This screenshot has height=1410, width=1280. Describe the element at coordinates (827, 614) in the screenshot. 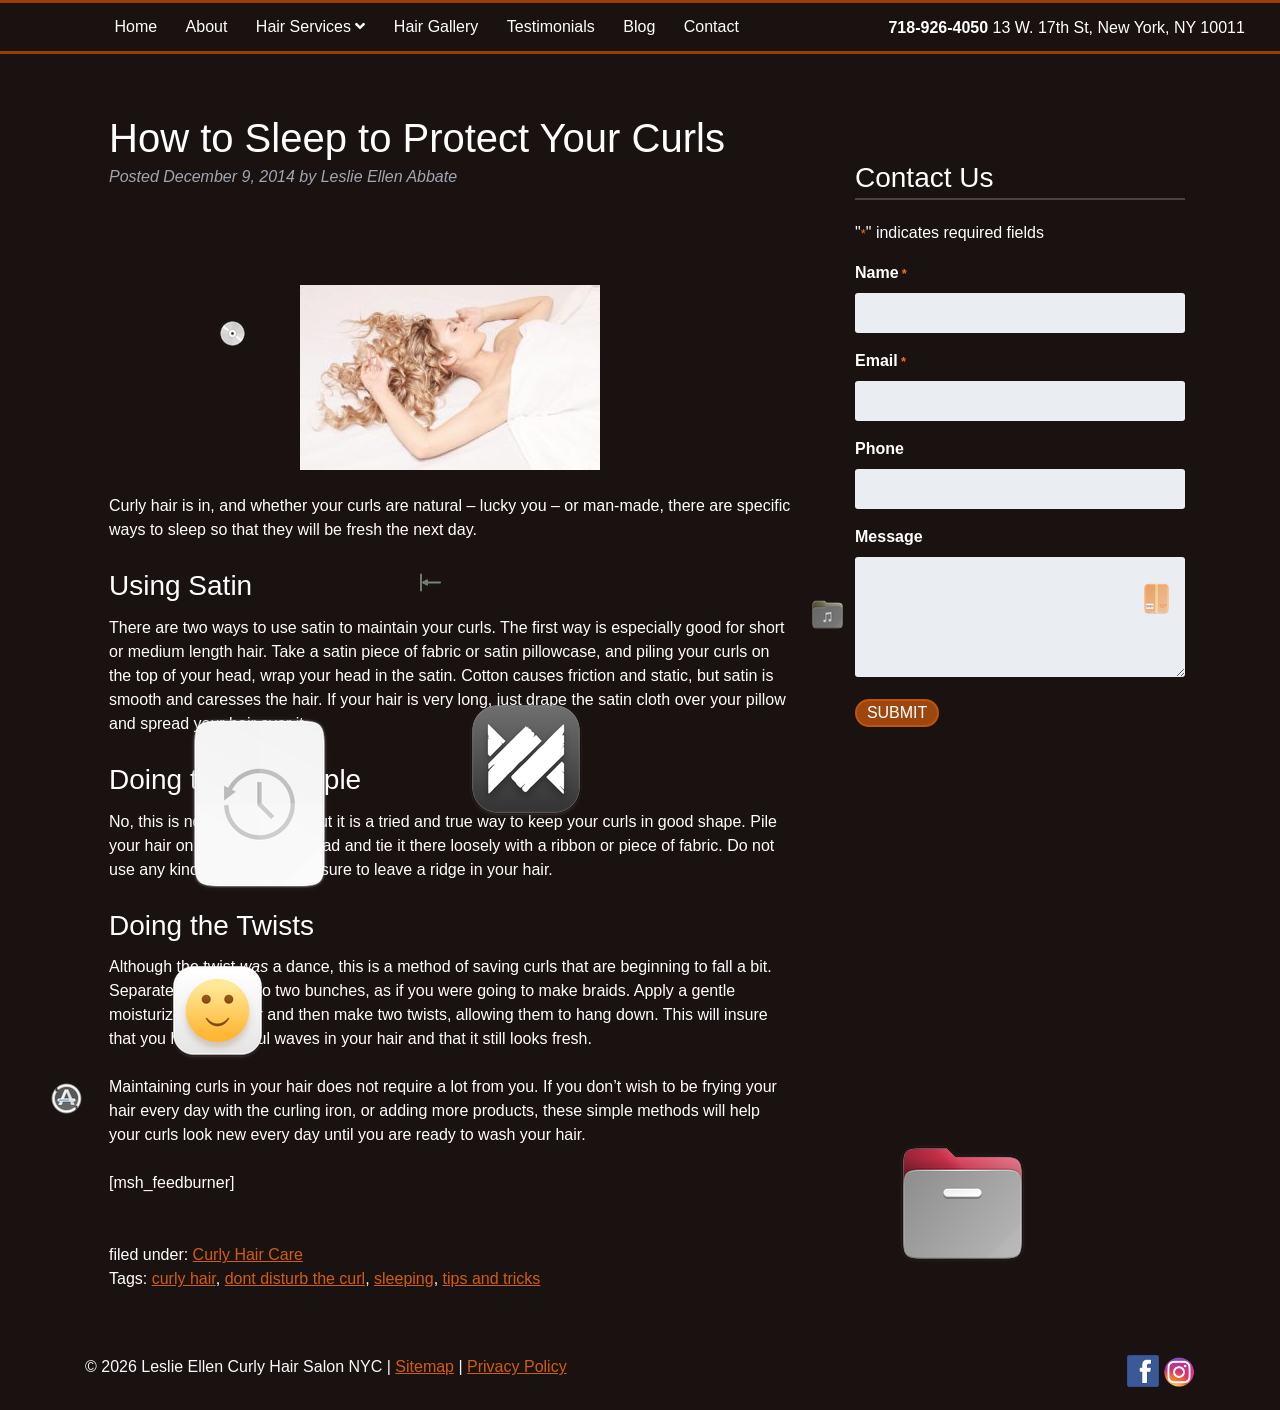

I see `open your music folder` at that location.